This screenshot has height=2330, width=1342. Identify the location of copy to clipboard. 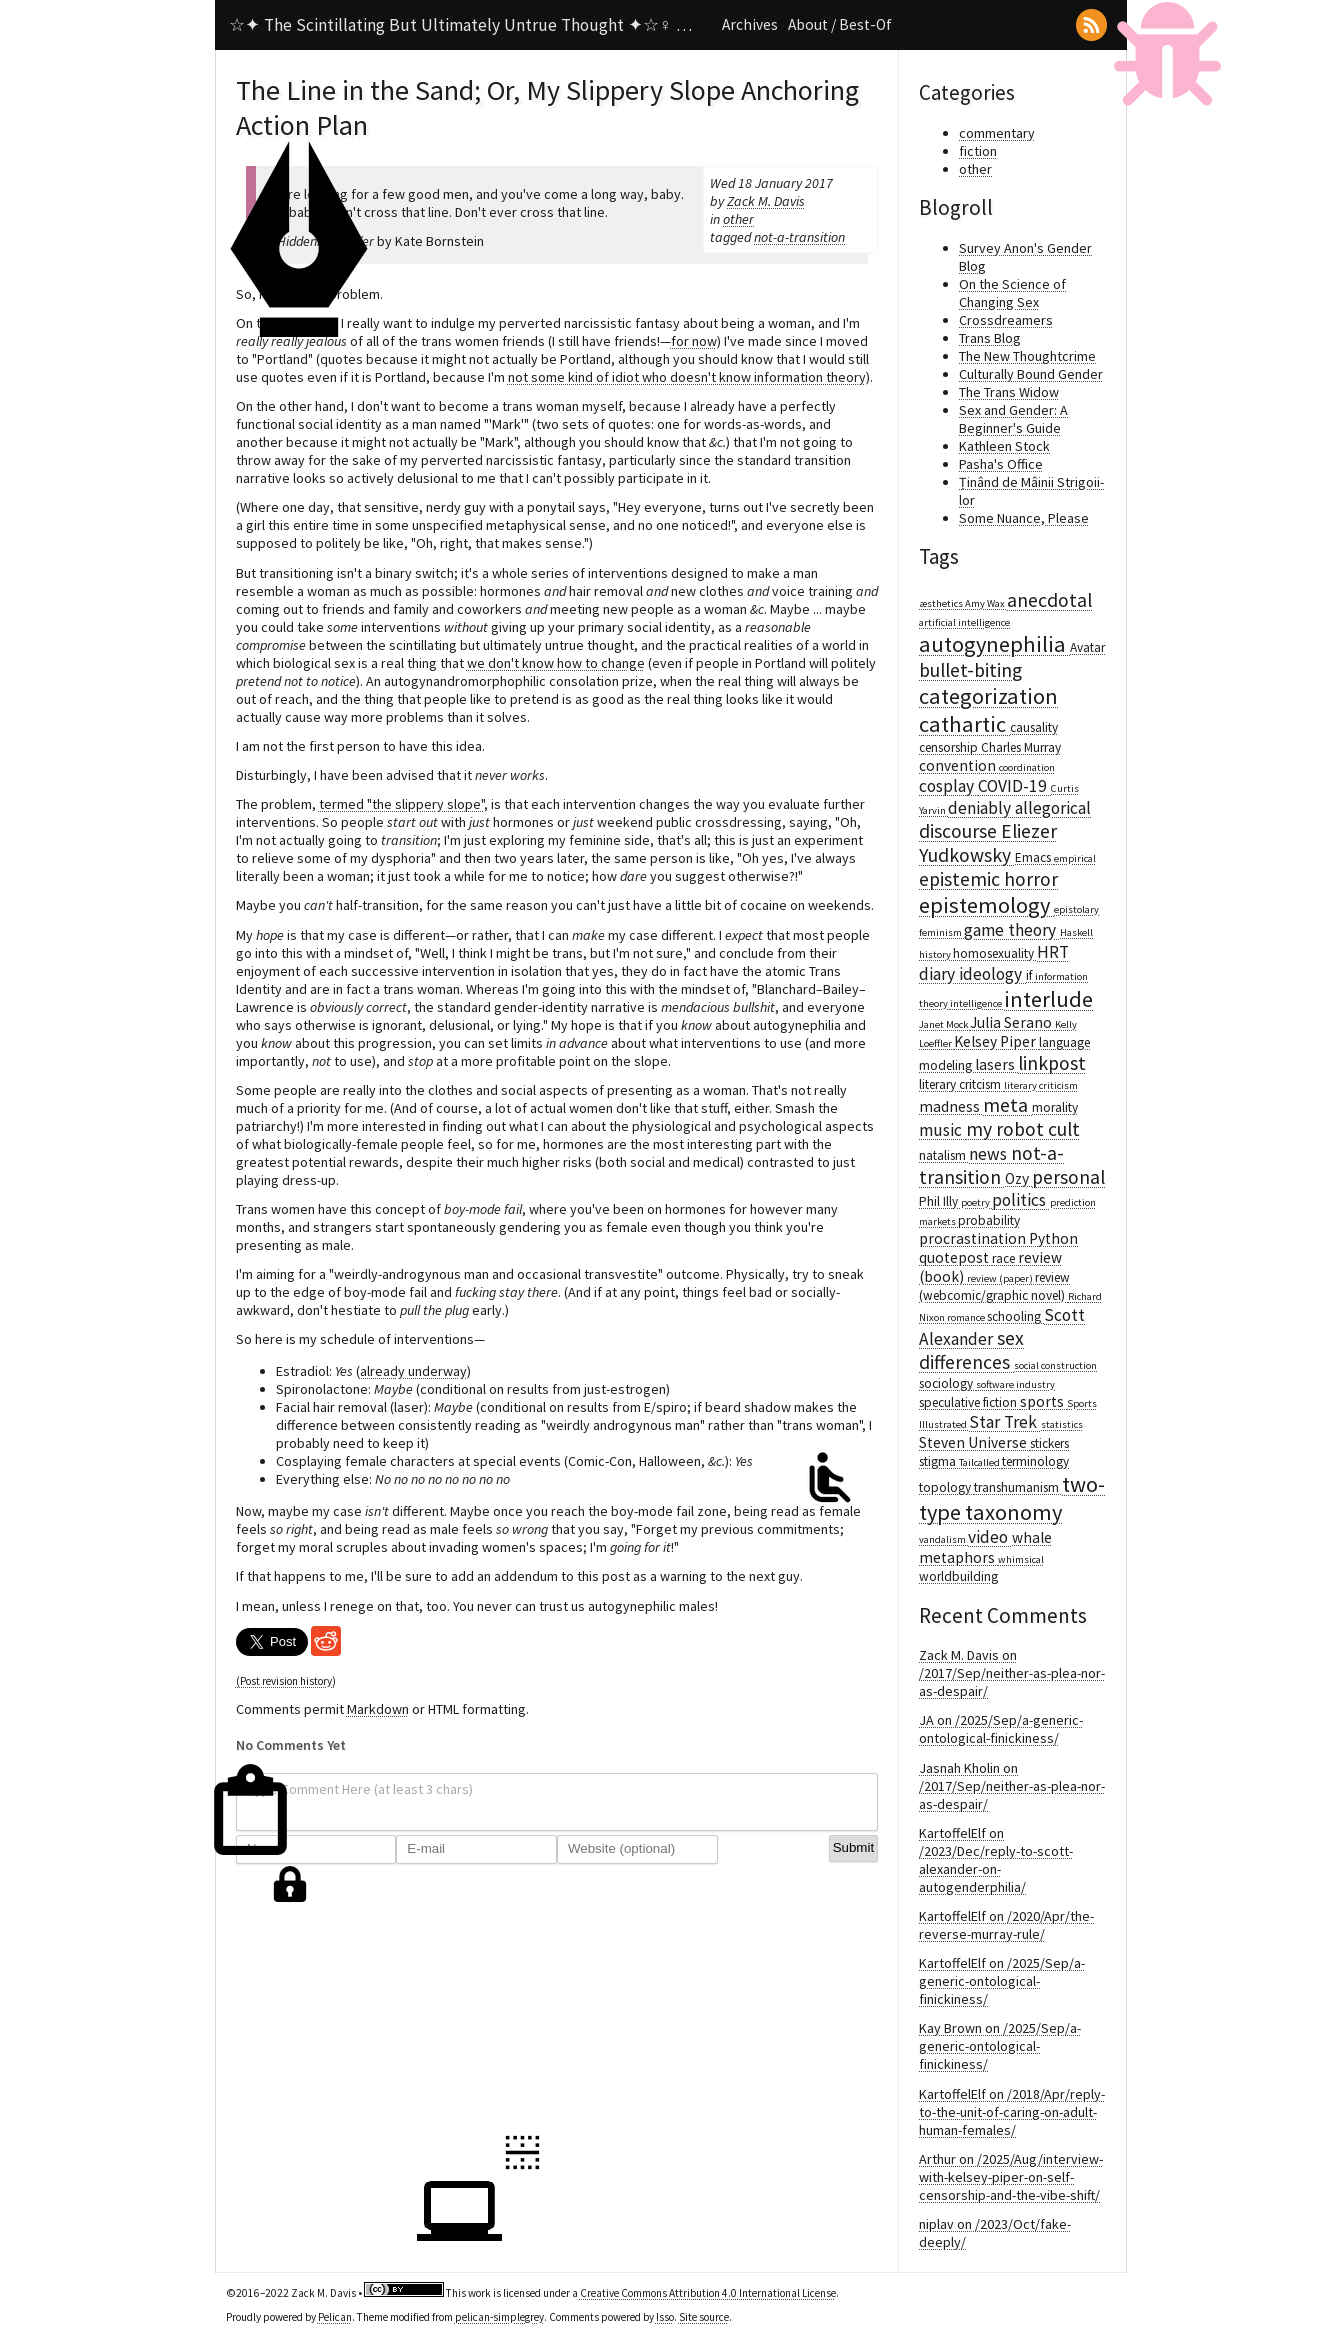
(250, 1809).